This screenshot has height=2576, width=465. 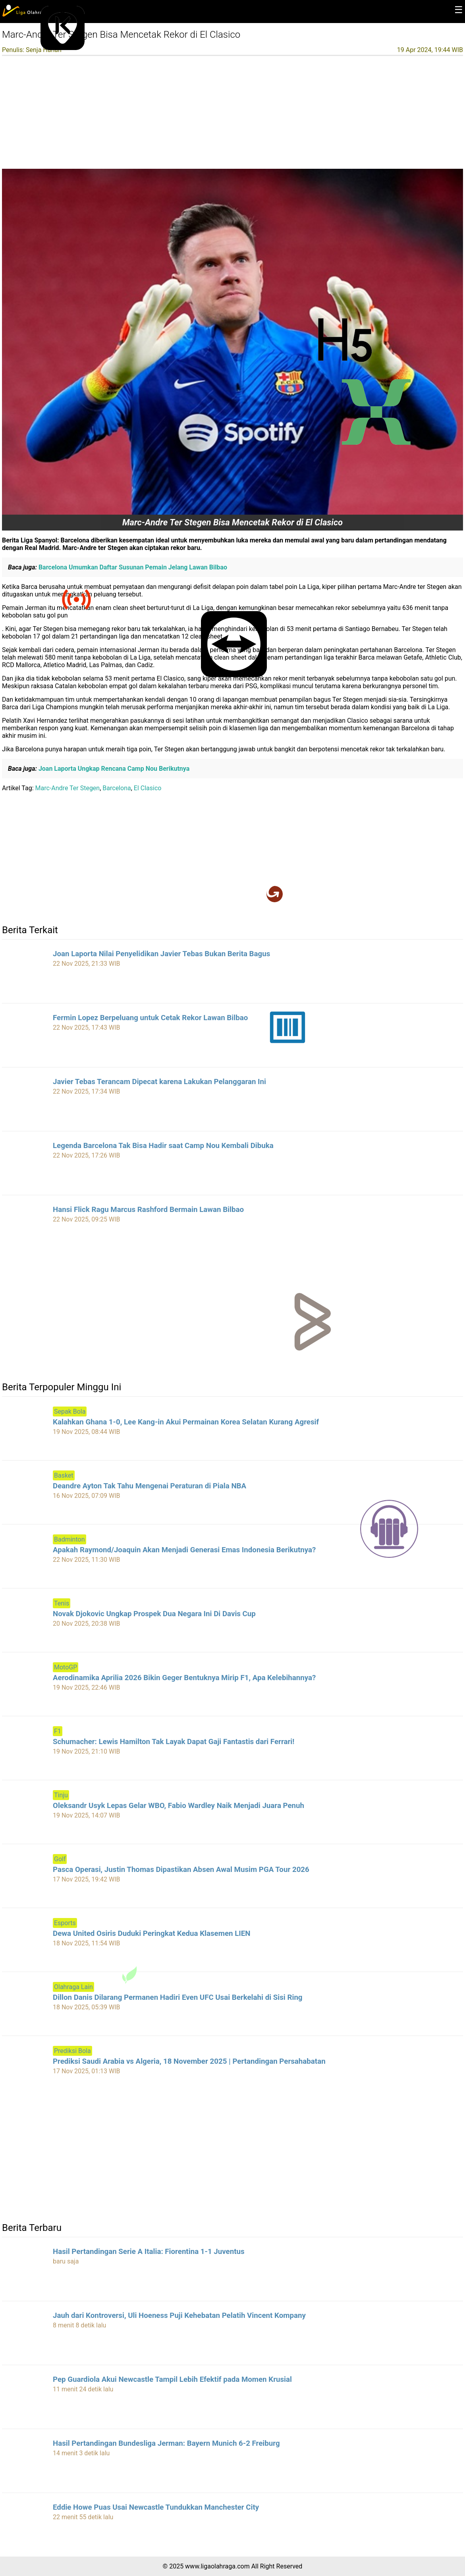 I want to click on format text as heading level 5, so click(x=345, y=340).